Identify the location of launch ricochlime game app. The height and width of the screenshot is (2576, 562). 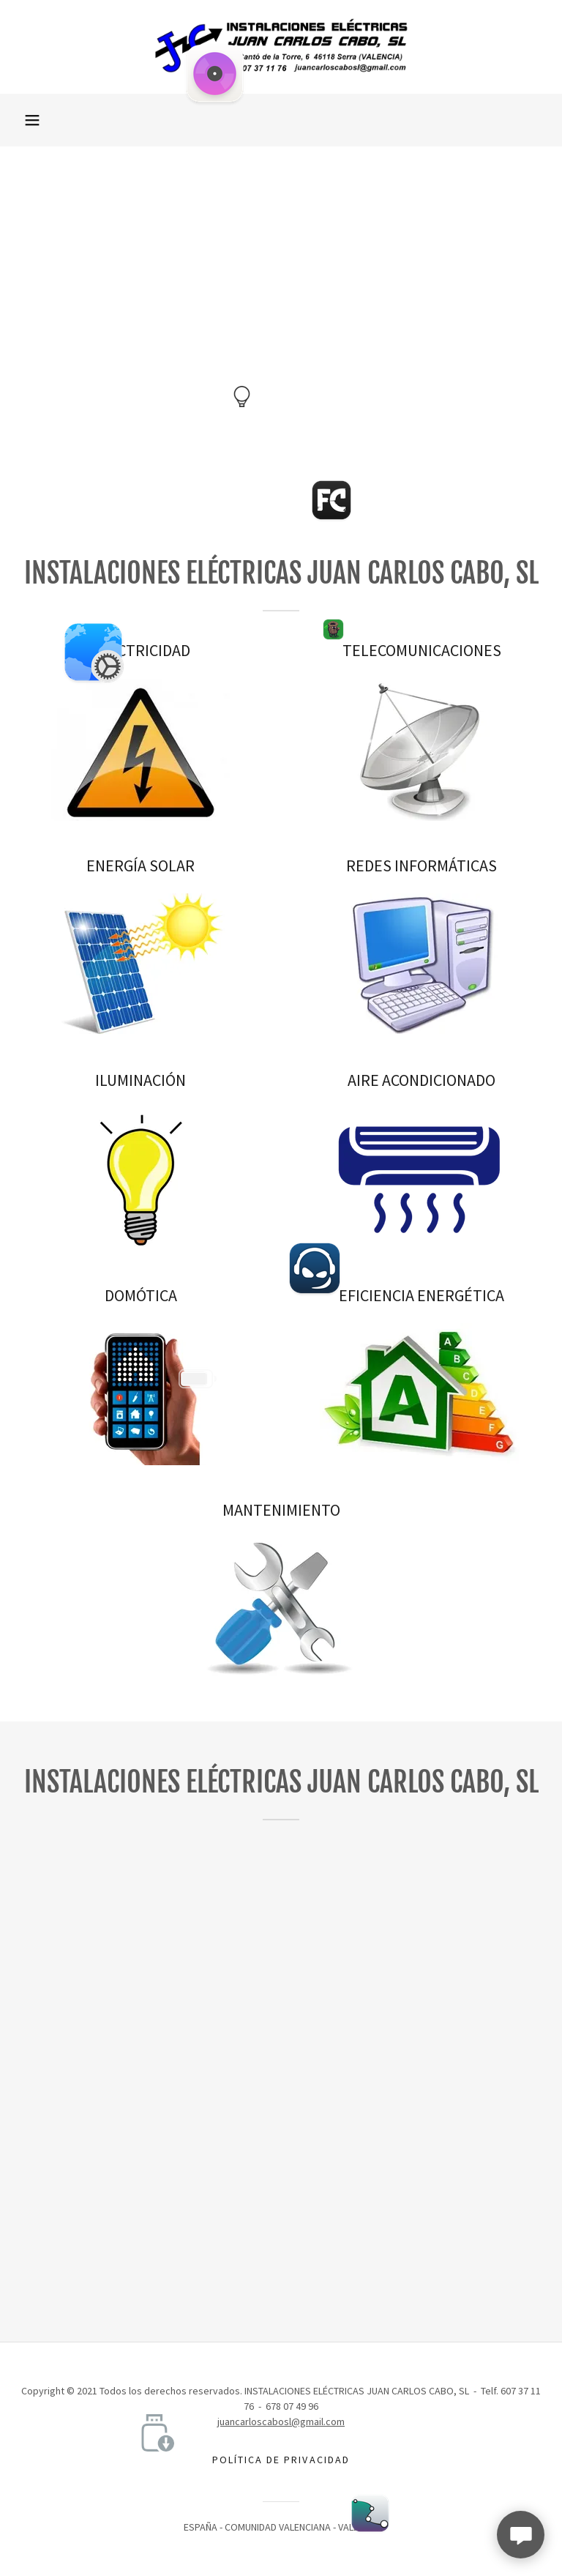
(333, 629).